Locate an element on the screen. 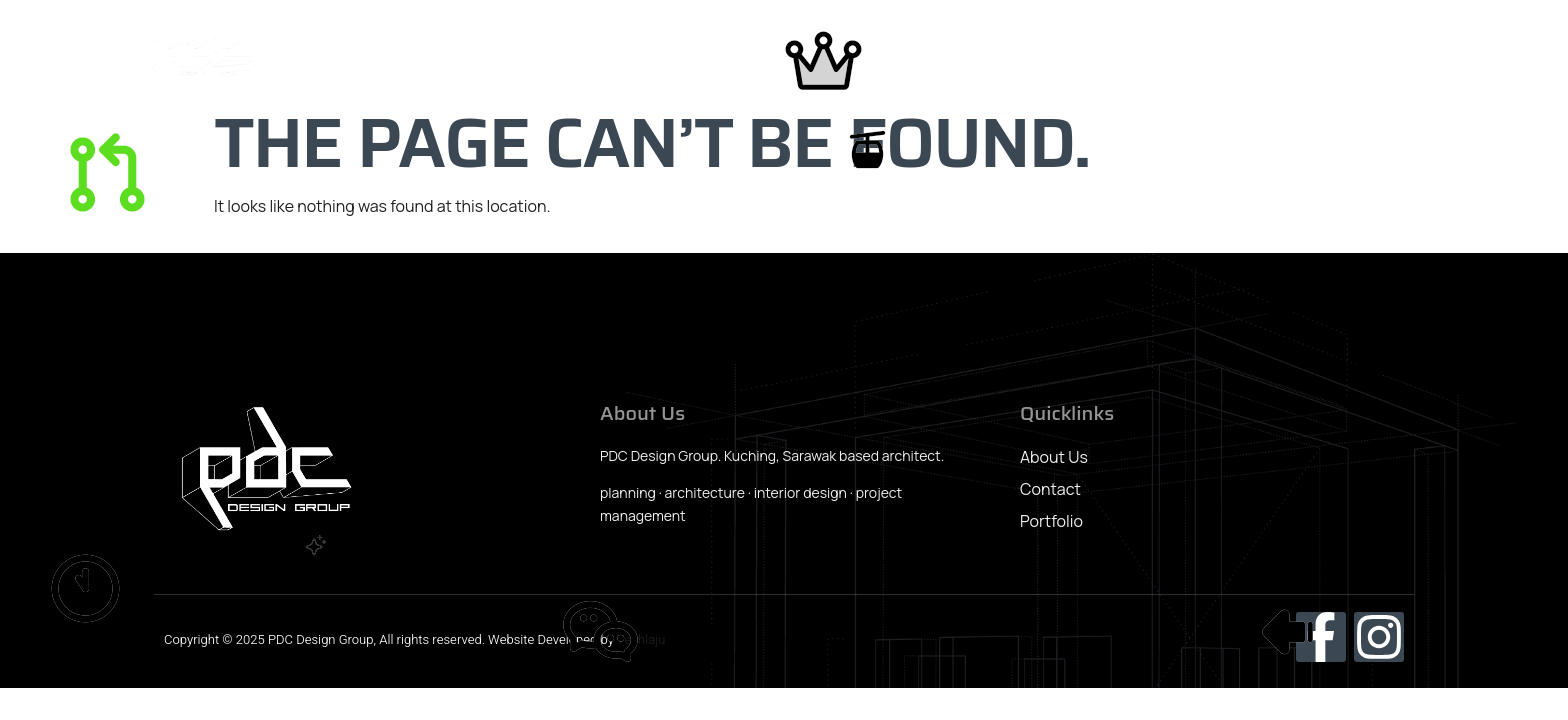 The width and height of the screenshot is (1568, 720). indicates AI-generated or enhanced content is located at coordinates (315, 545).